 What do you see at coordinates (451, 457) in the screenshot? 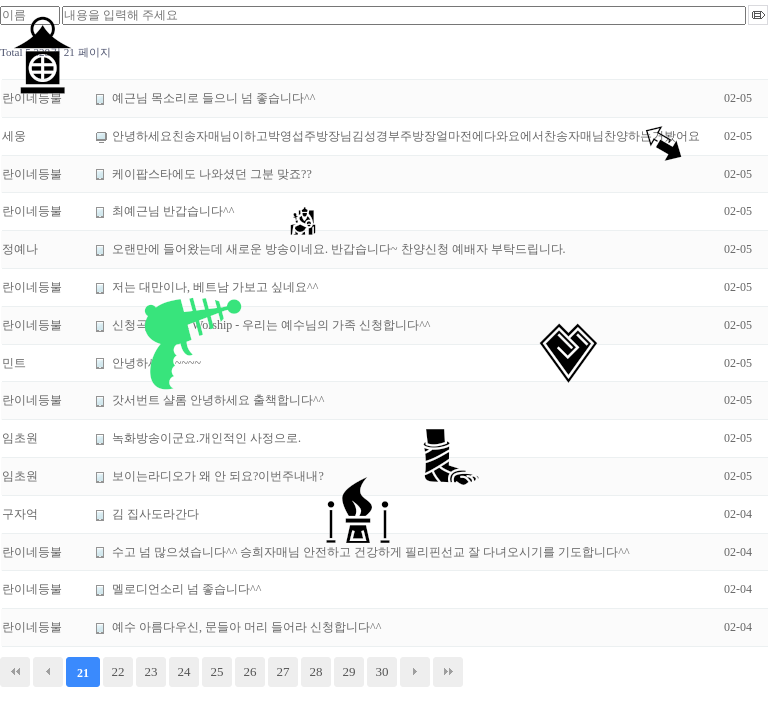
I see `indicates foot injury or bandaged condition` at bounding box center [451, 457].